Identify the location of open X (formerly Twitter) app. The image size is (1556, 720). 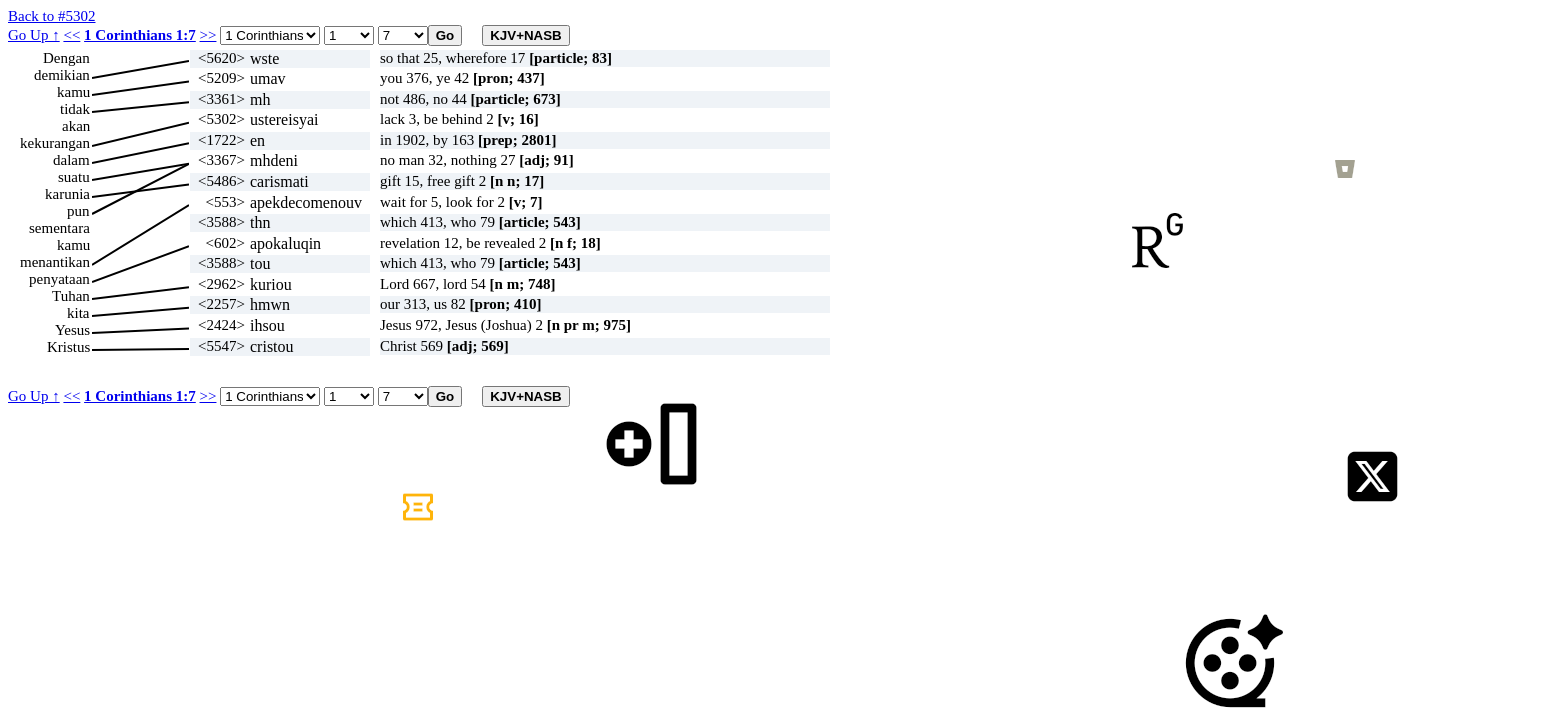
(1372, 476).